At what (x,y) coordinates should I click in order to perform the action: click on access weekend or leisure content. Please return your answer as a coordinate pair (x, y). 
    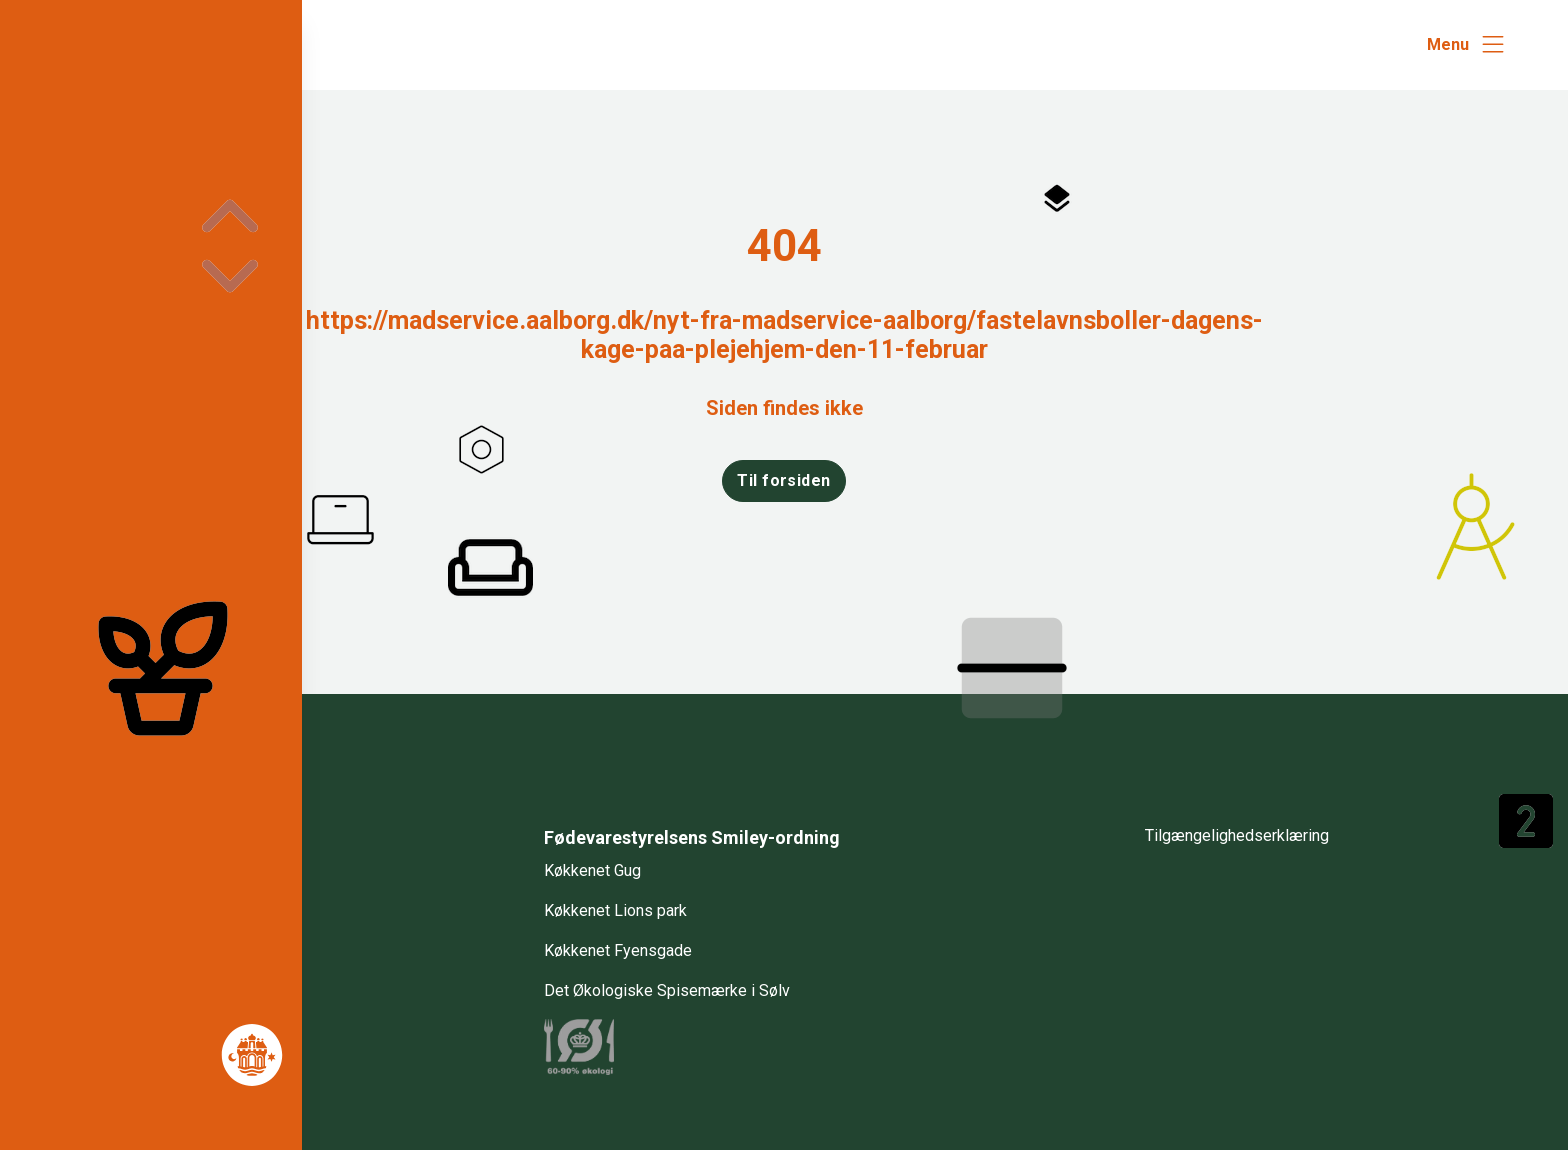
    Looking at the image, I should click on (490, 567).